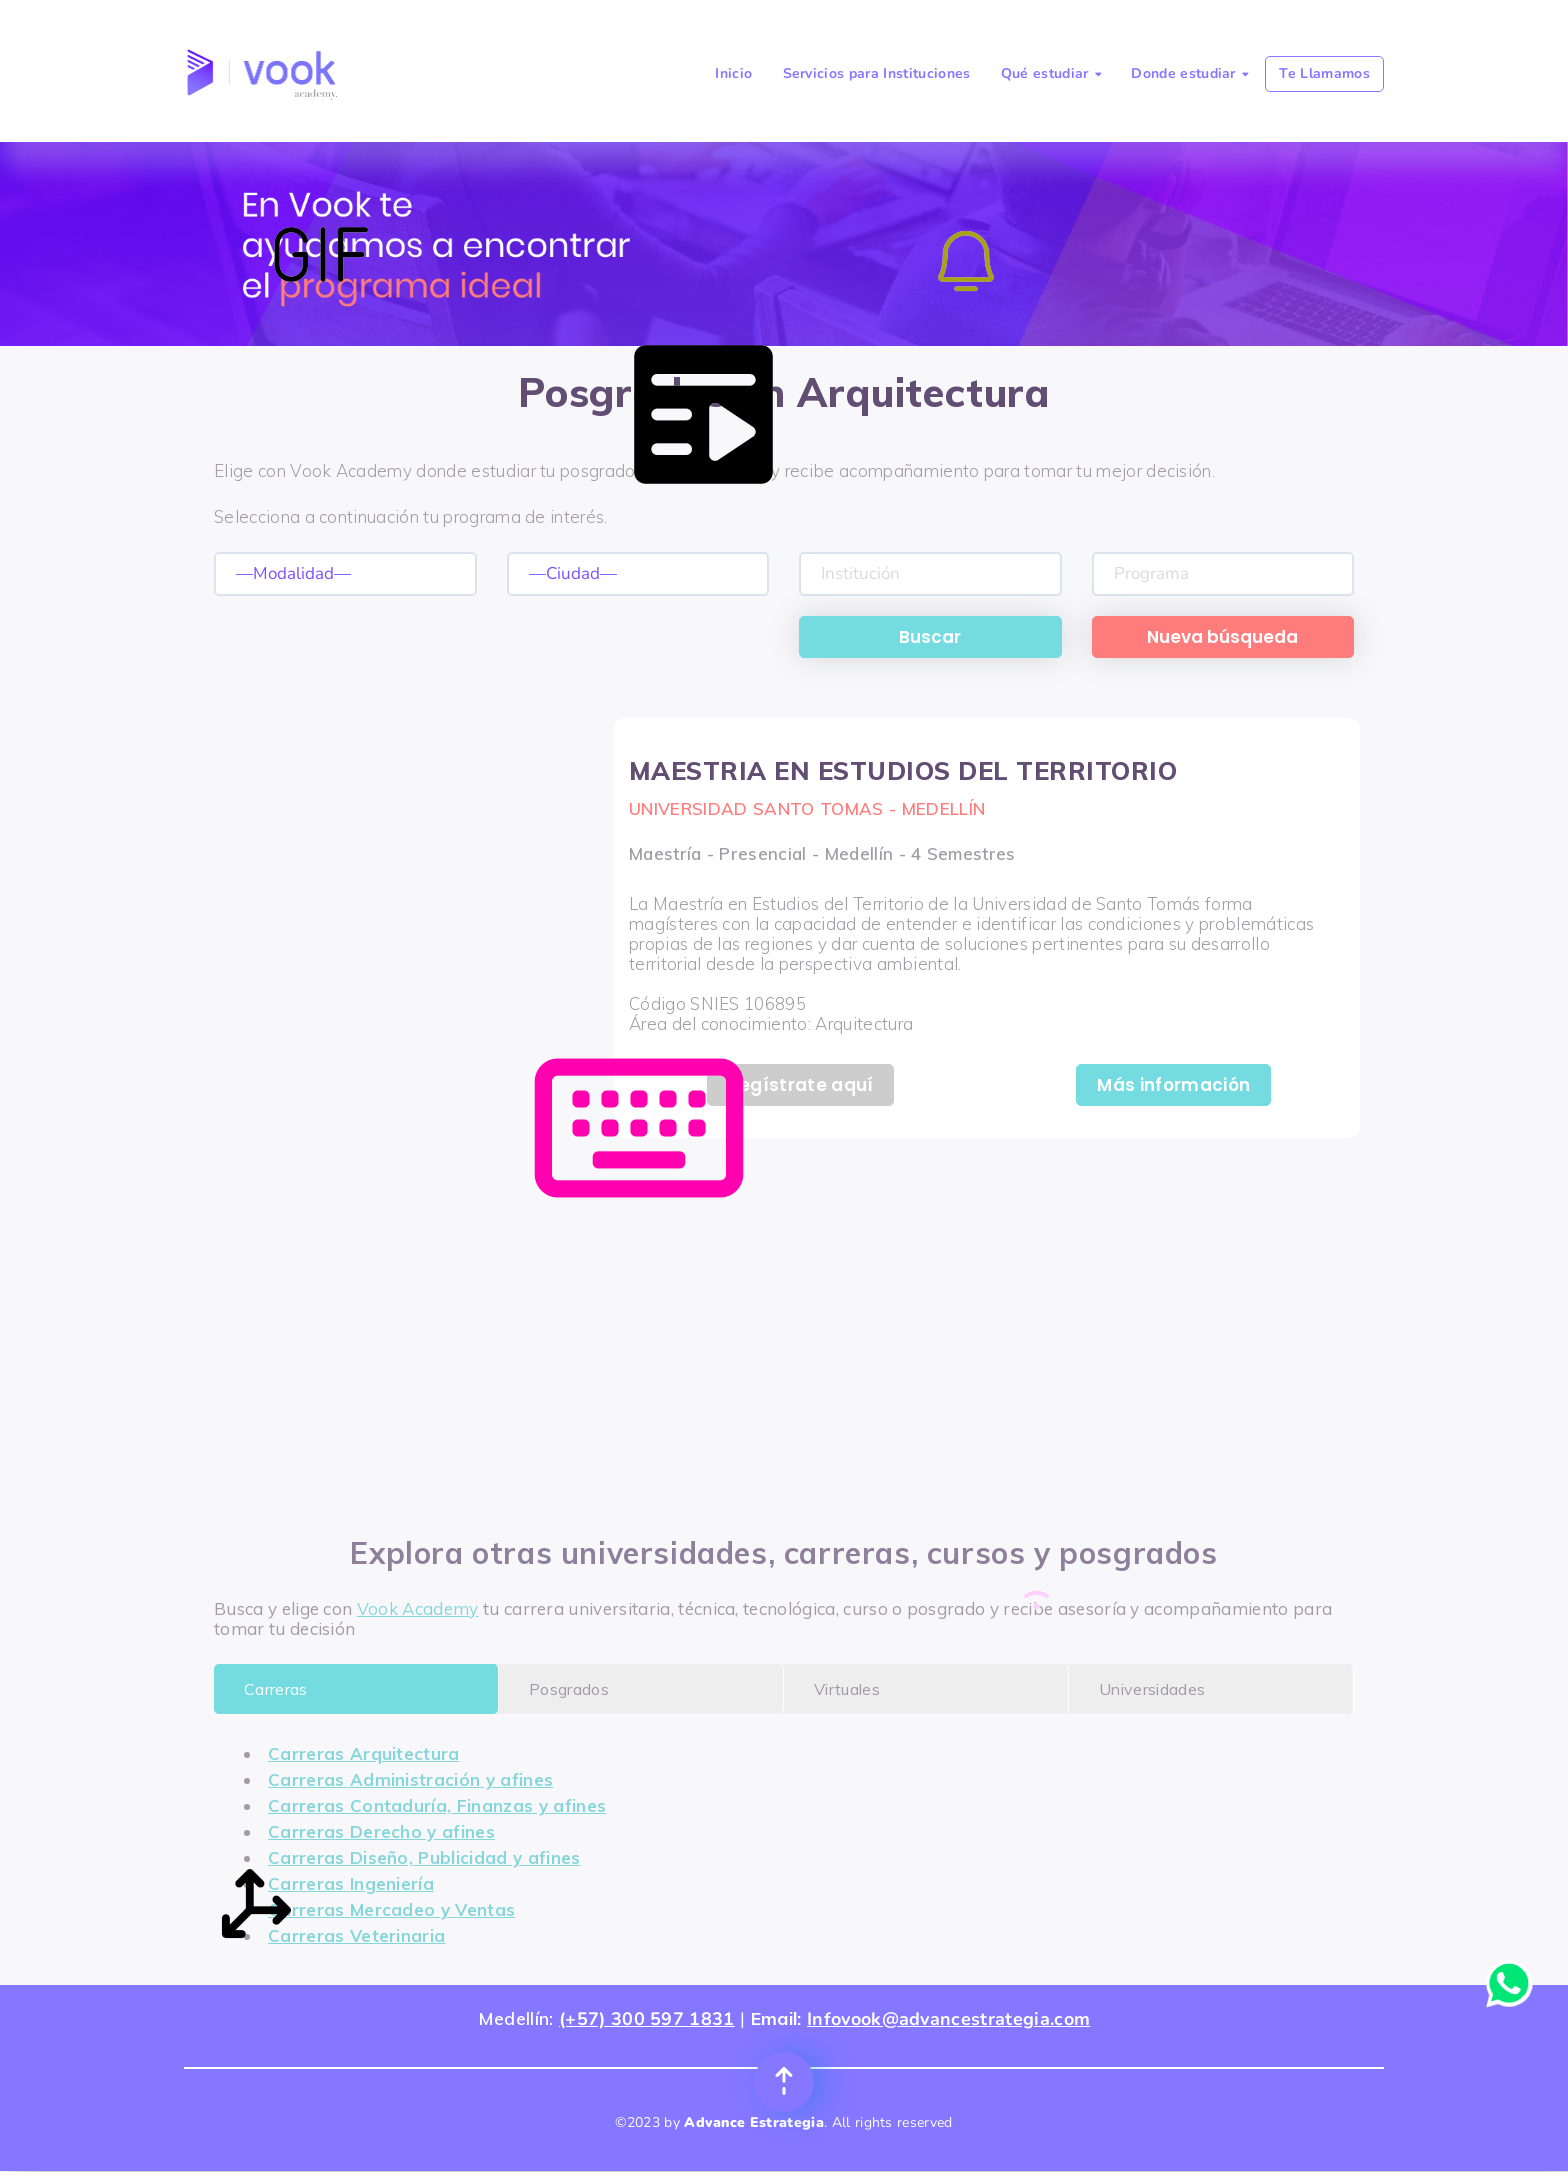  What do you see at coordinates (252, 1907) in the screenshot?
I see `access 3D vector or axis controls` at bounding box center [252, 1907].